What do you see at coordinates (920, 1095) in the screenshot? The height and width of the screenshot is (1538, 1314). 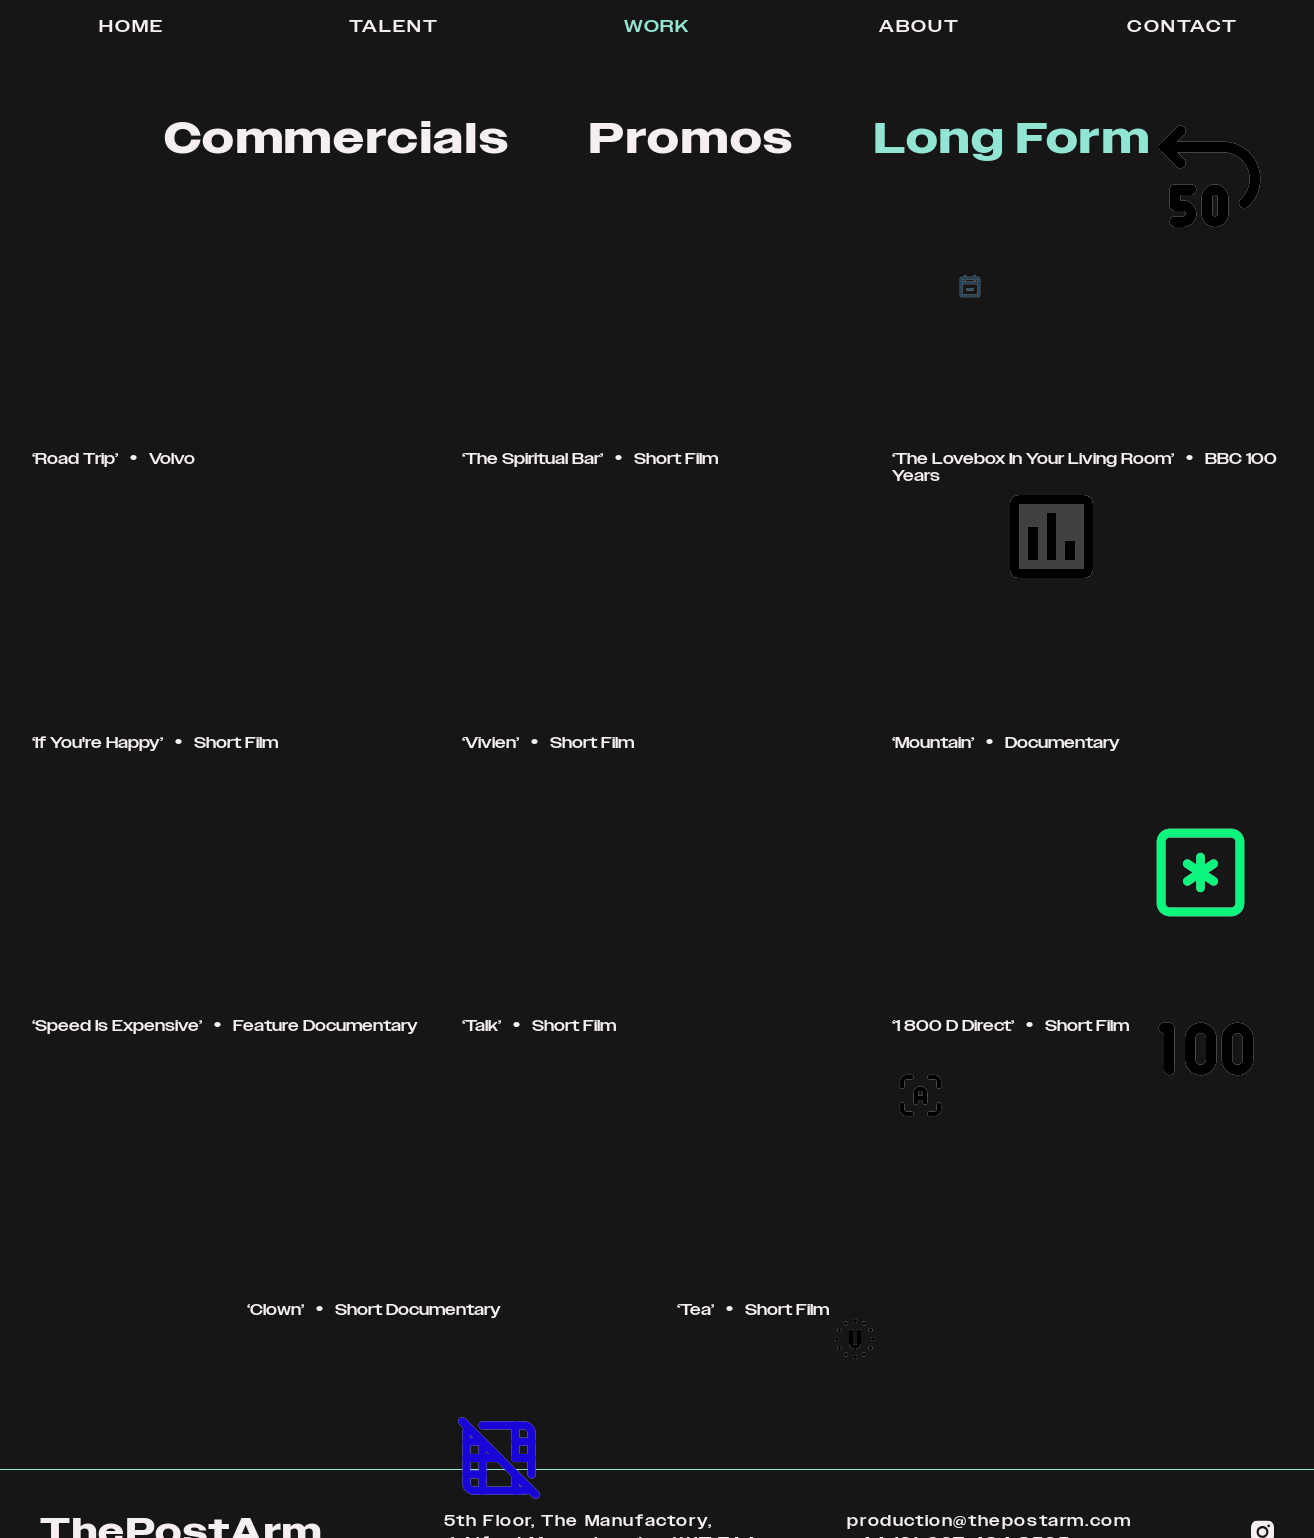 I see `enable auto-focus mode for camera` at bounding box center [920, 1095].